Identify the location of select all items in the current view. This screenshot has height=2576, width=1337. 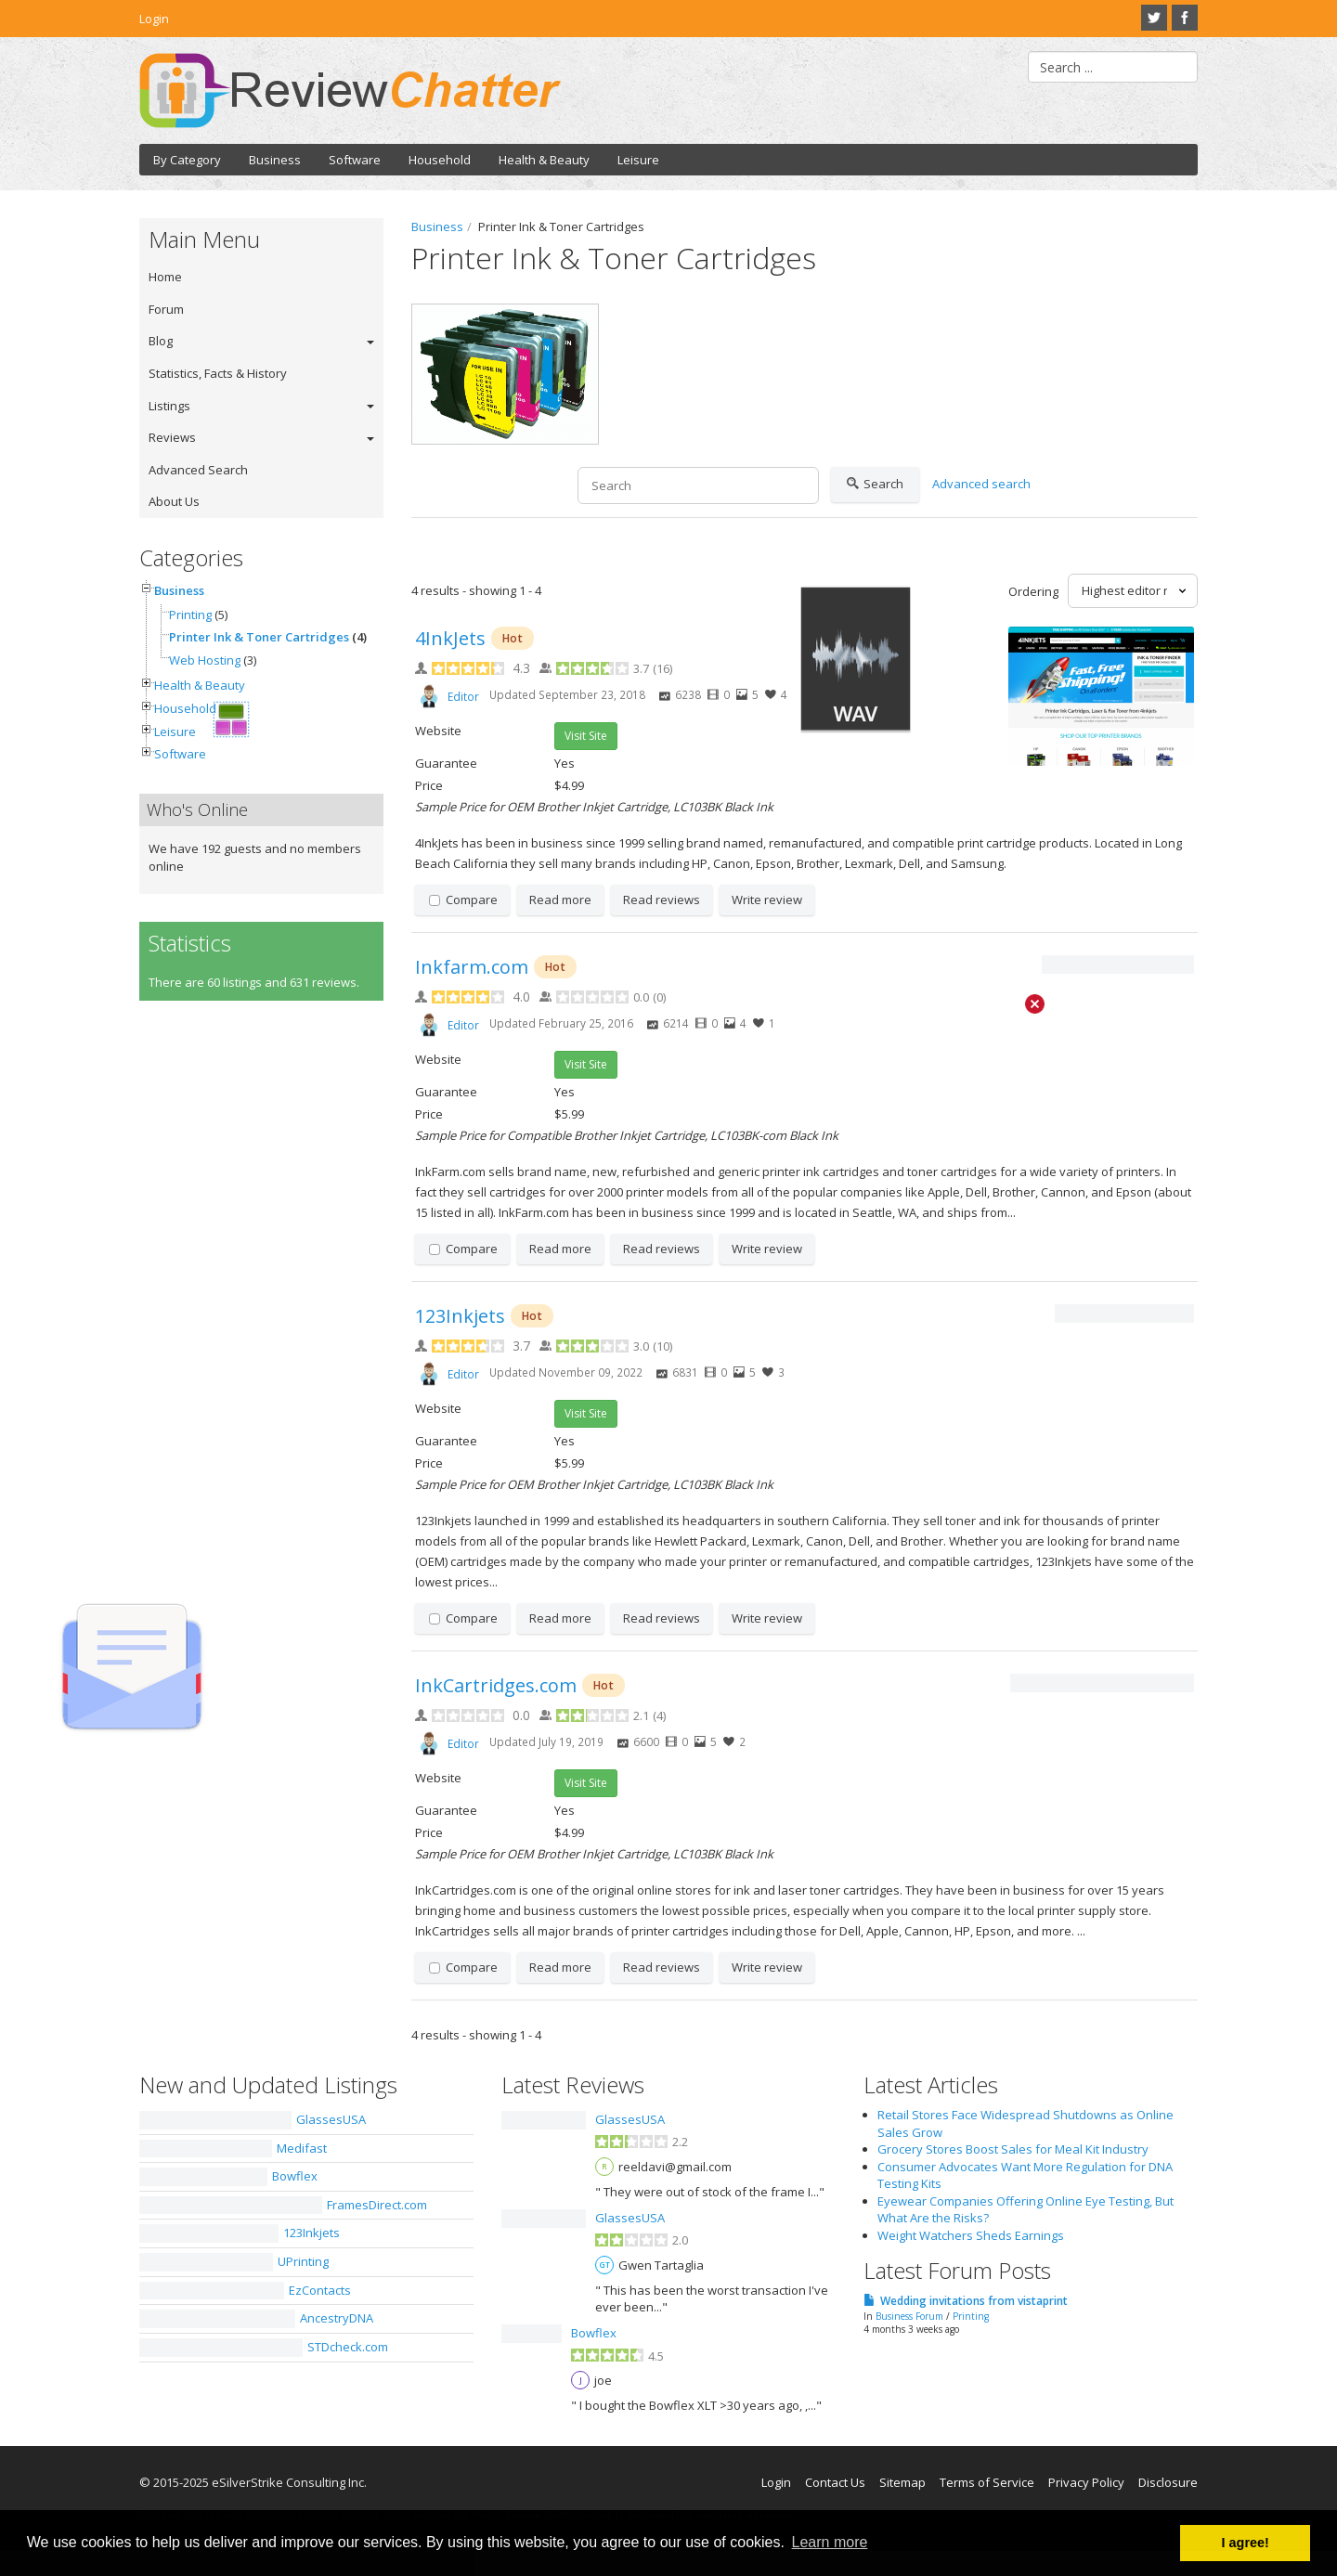
(231, 719).